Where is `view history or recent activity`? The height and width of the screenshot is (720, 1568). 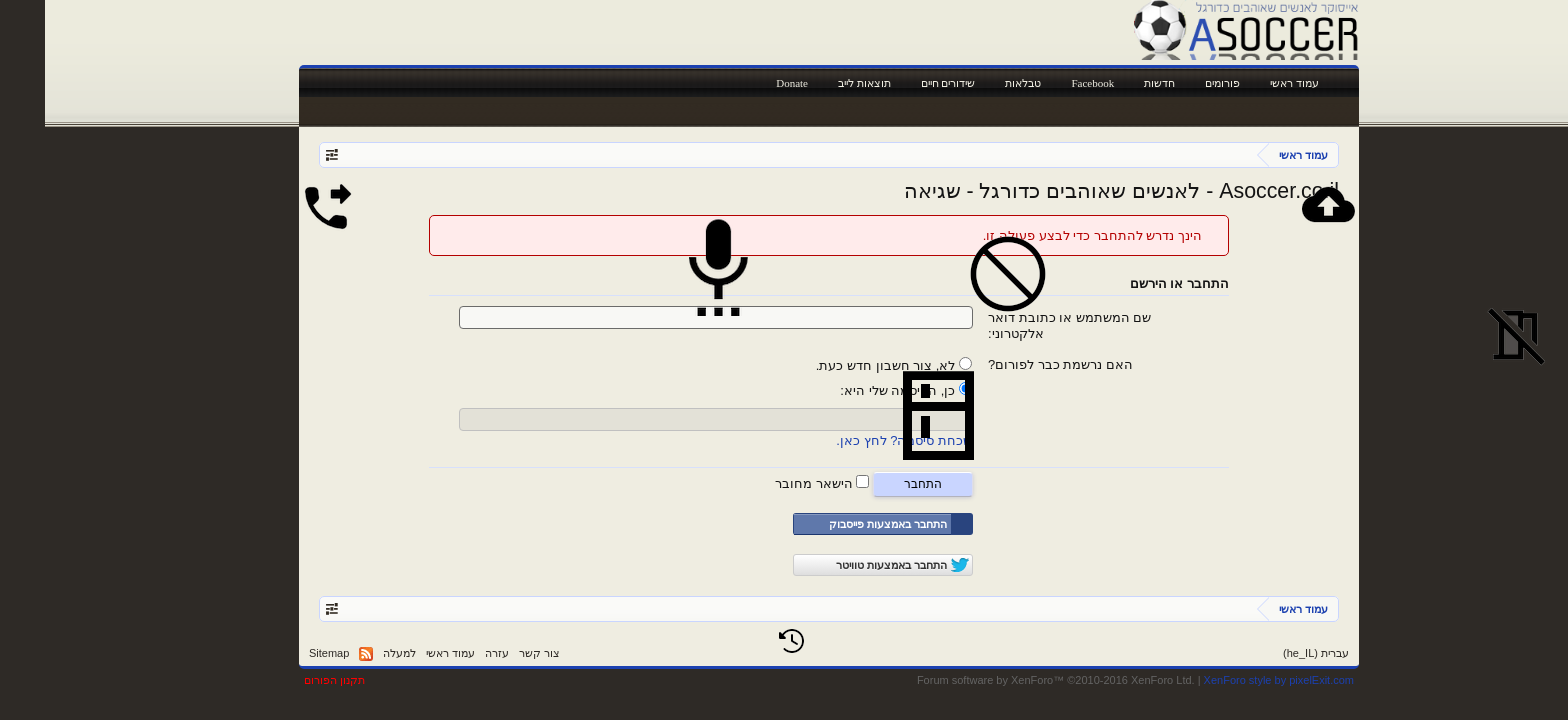
view history or recent activity is located at coordinates (792, 641).